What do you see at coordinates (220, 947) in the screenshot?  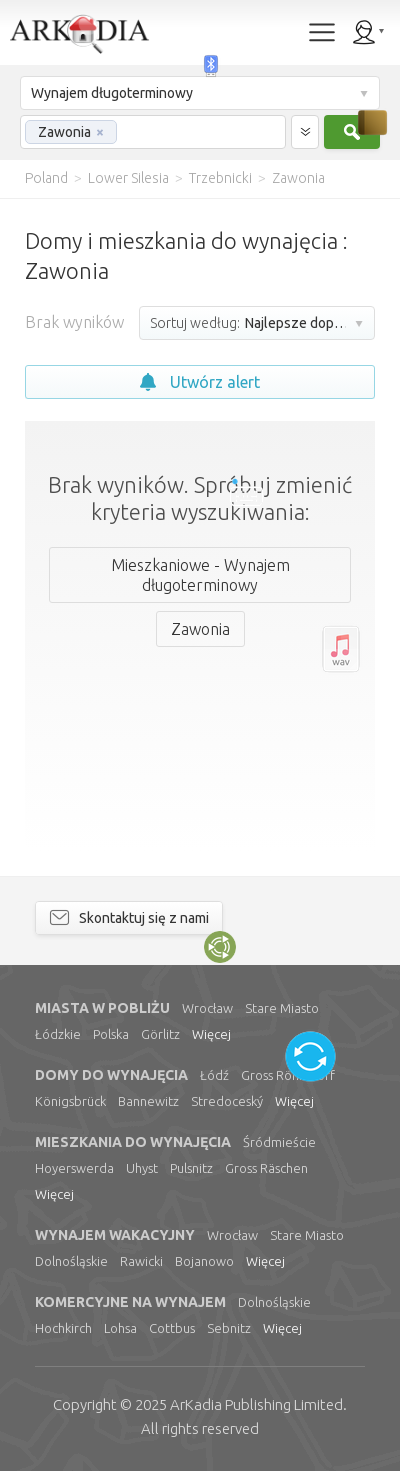 I see `ubuntu mate logo or branding indicator` at bounding box center [220, 947].